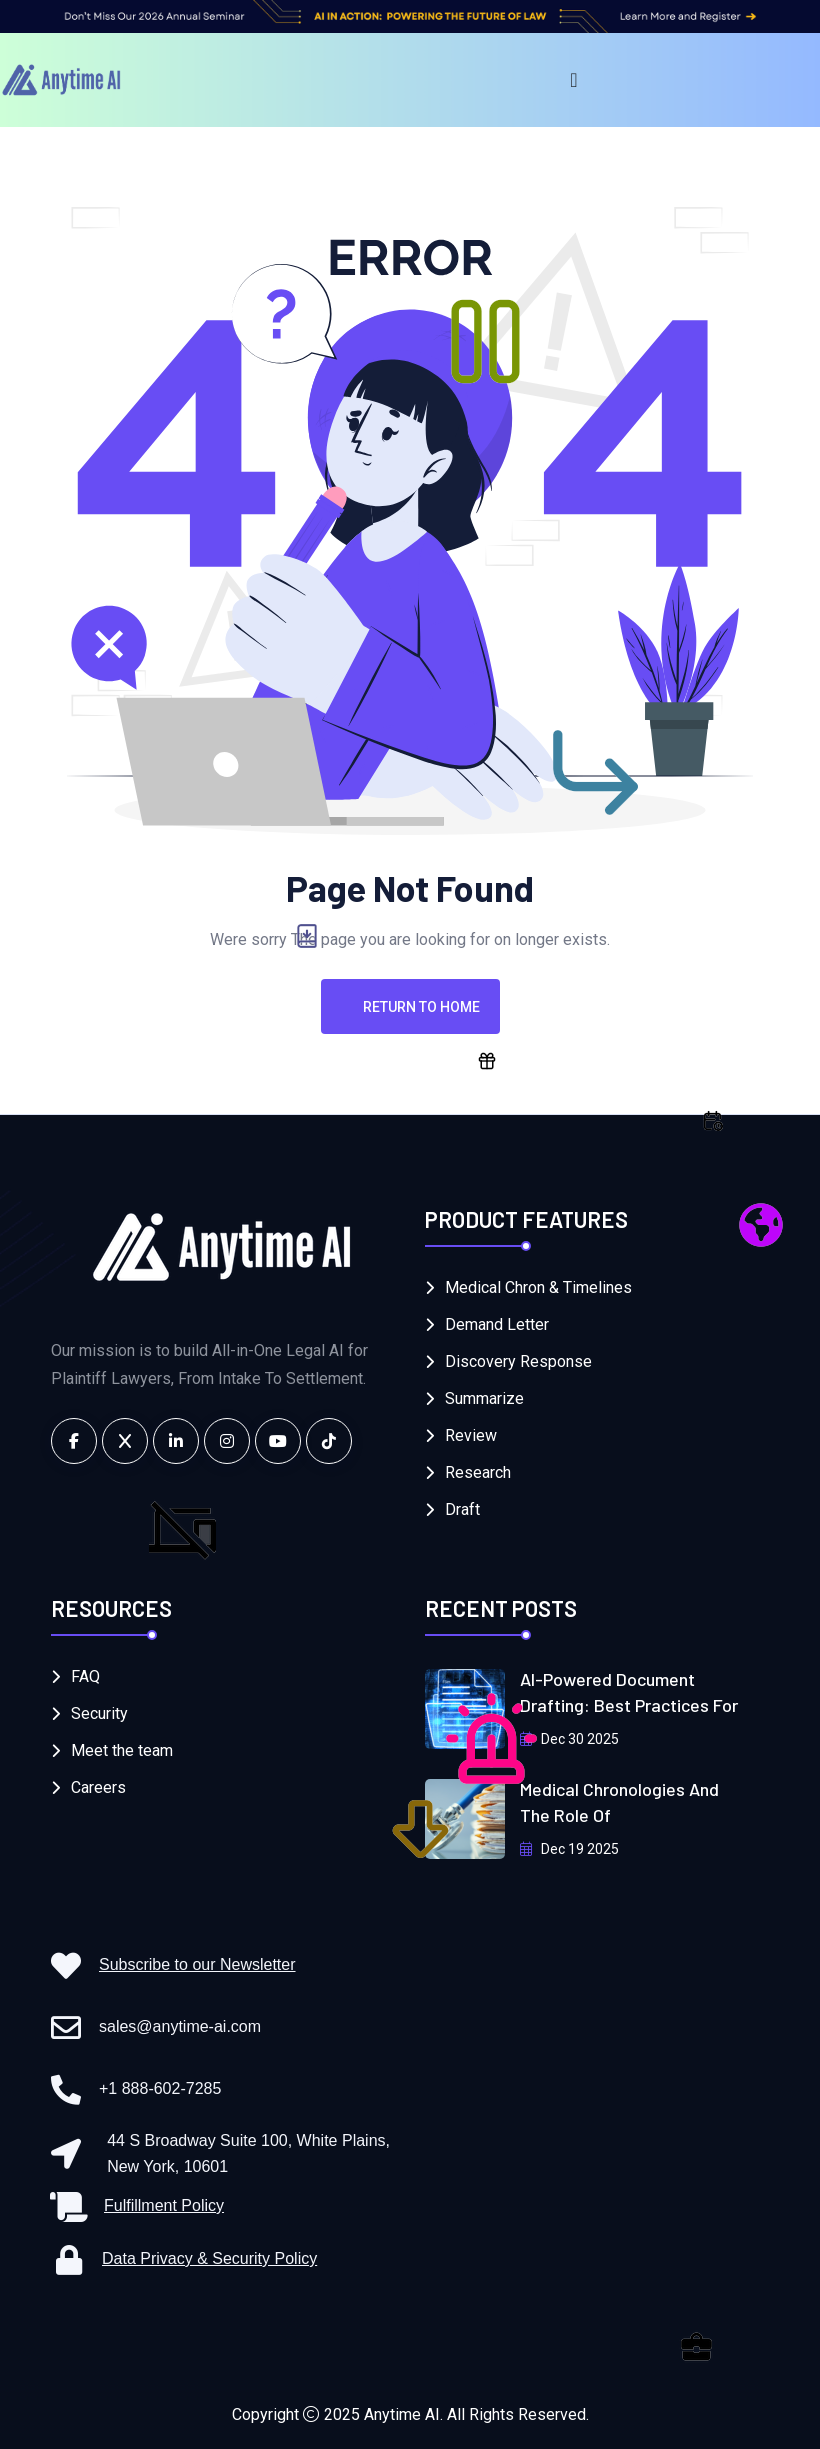 The height and width of the screenshot is (2449, 820). Describe the element at coordinates (761, 1225) in the screenshot. I see `switch to global or worldwide view` at that location.